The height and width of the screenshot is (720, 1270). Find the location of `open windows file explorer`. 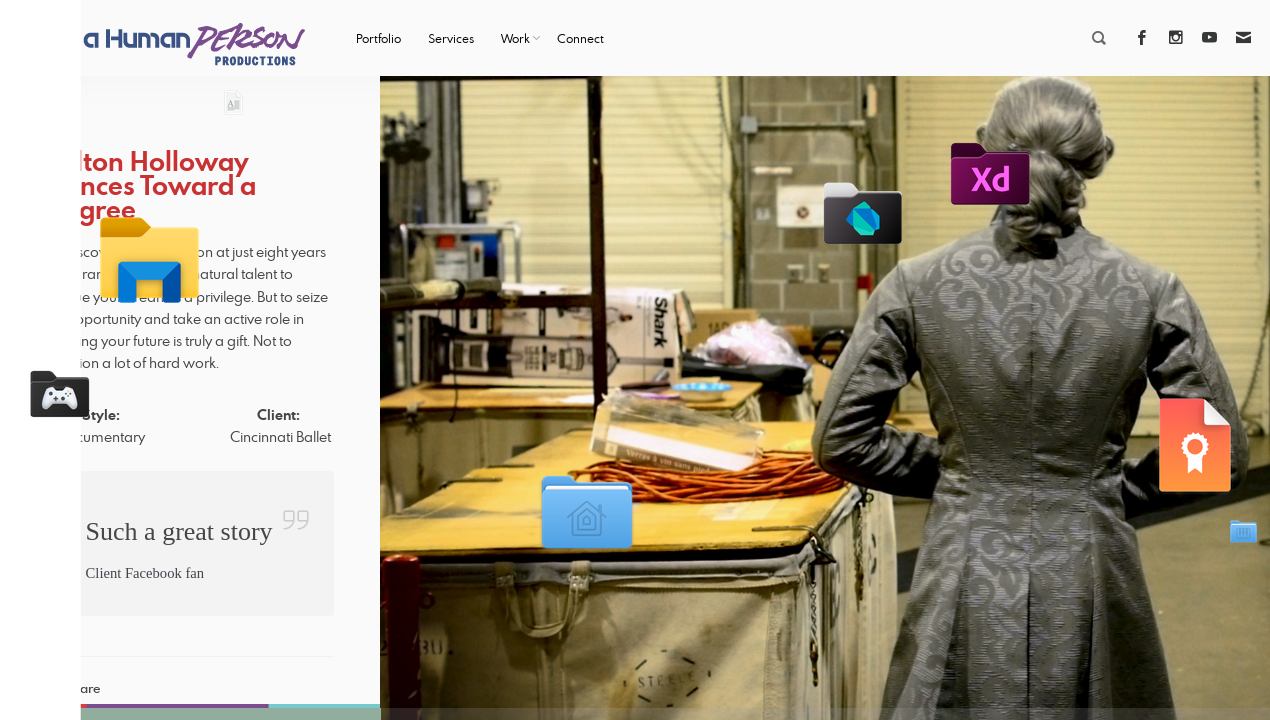

open windows file explorer is located at coordinates (149, 258).